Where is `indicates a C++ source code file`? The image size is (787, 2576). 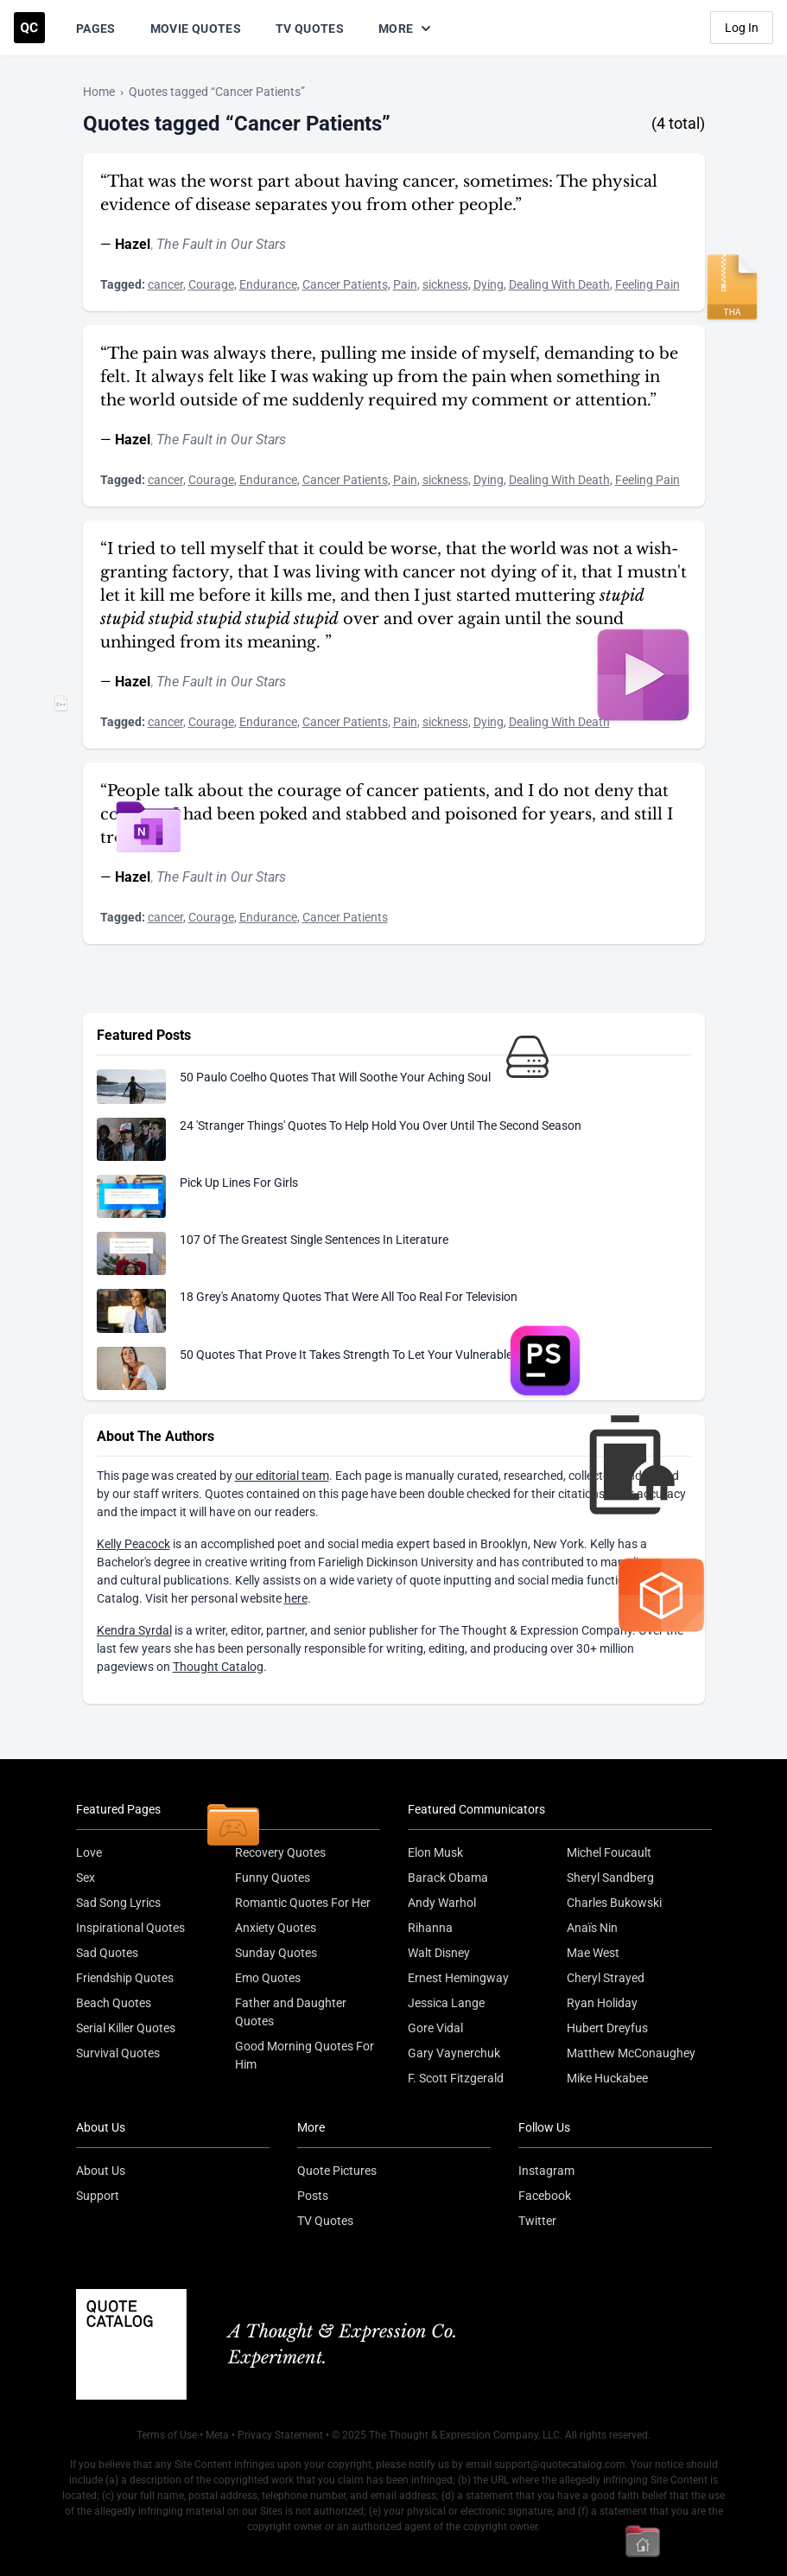 indicates a C++ source code file is located at coordinates (60, 703).